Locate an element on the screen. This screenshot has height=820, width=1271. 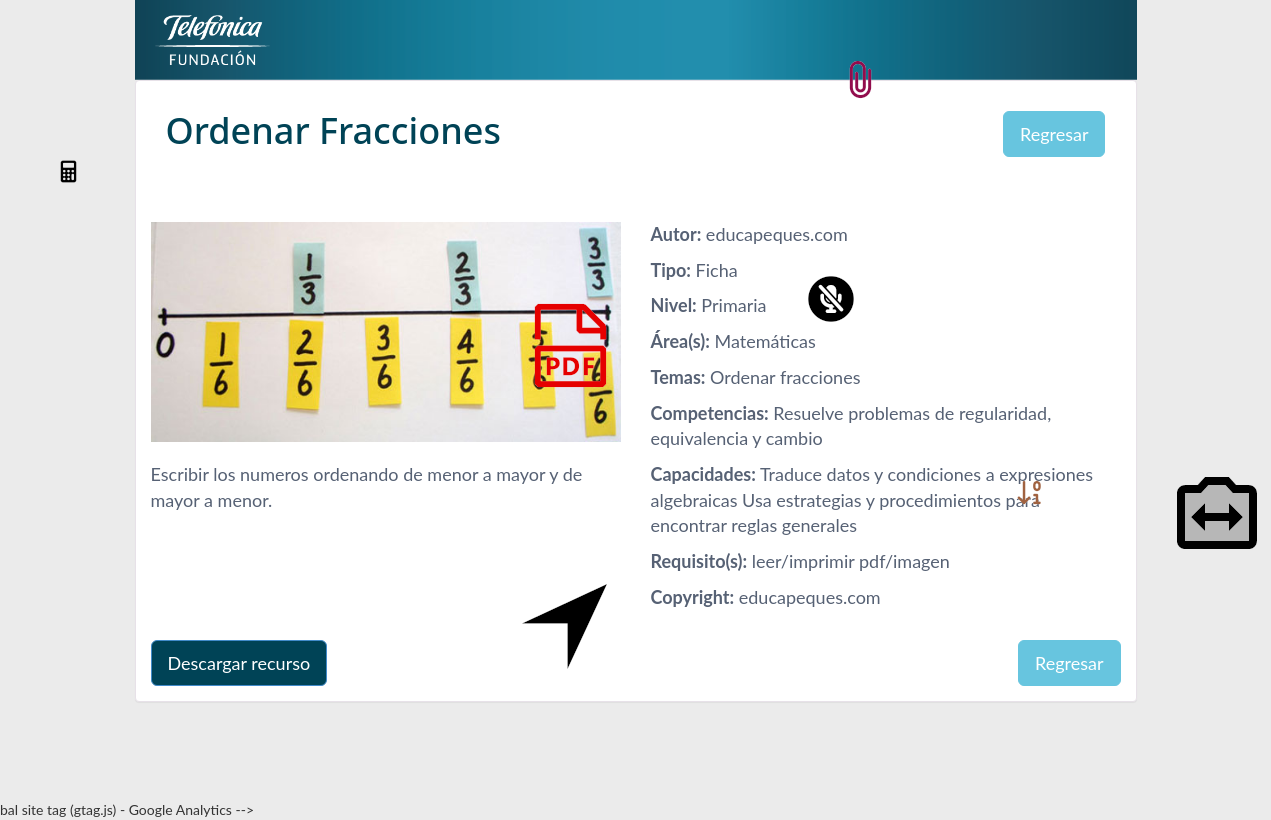
attach a file to your message is located at coordinates (860, 79).